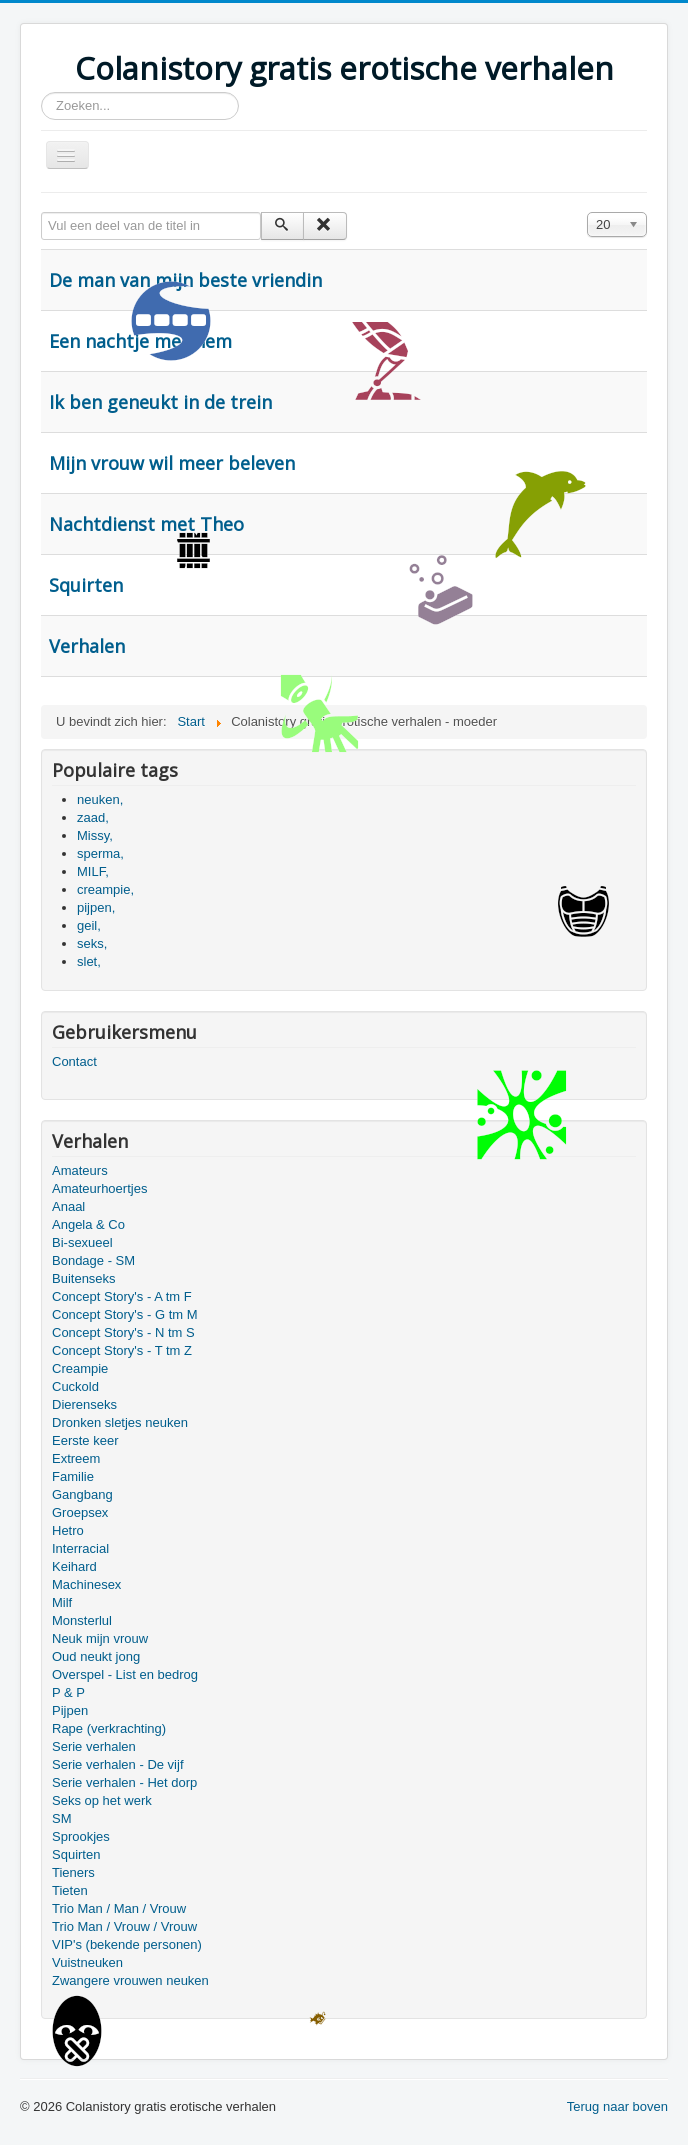  I want to click on wood or lumber resources in inventory, so click(193, 550).